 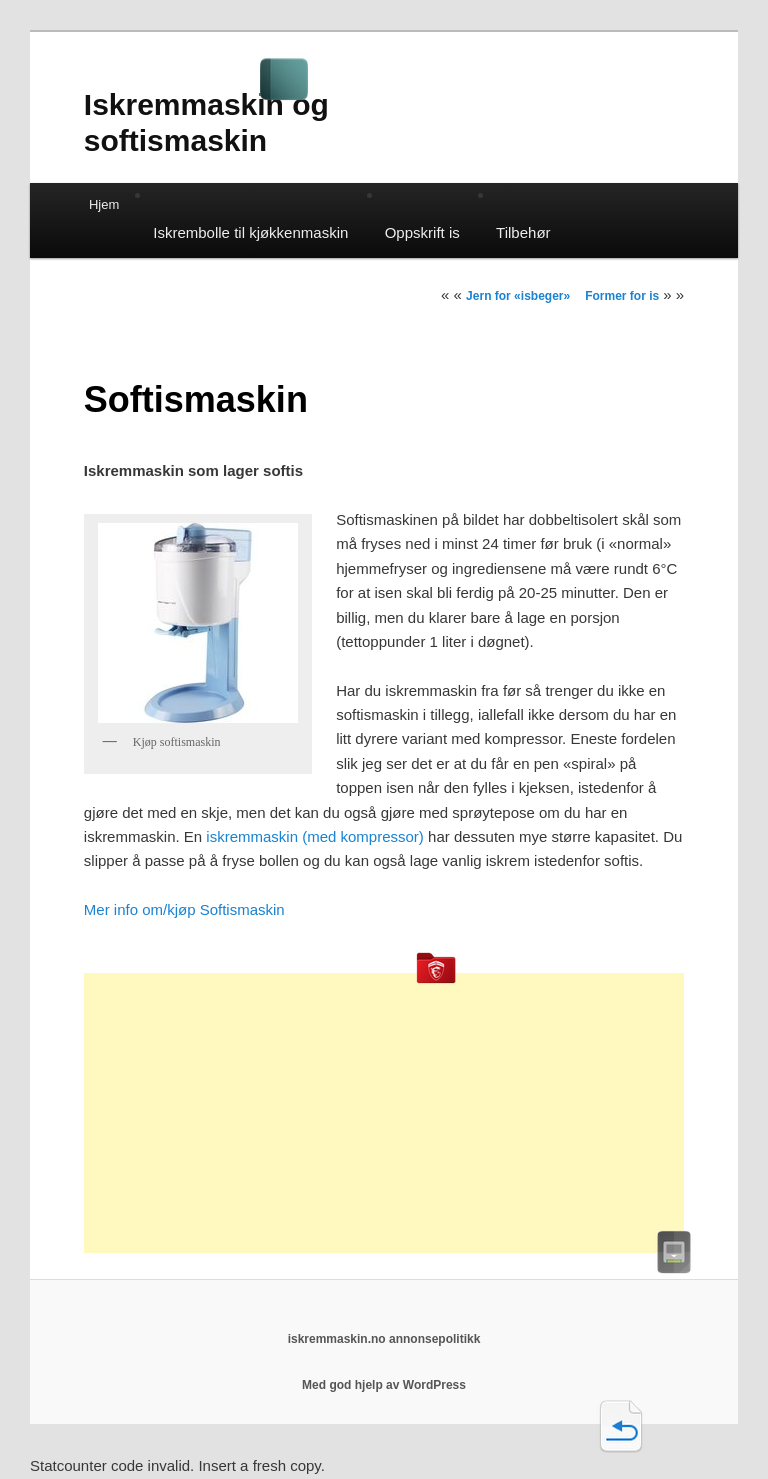 What do you see at coordinates (621, 1426) in the screenshot?
I see `revert document to previous version` at bounding box center [621, 1426].